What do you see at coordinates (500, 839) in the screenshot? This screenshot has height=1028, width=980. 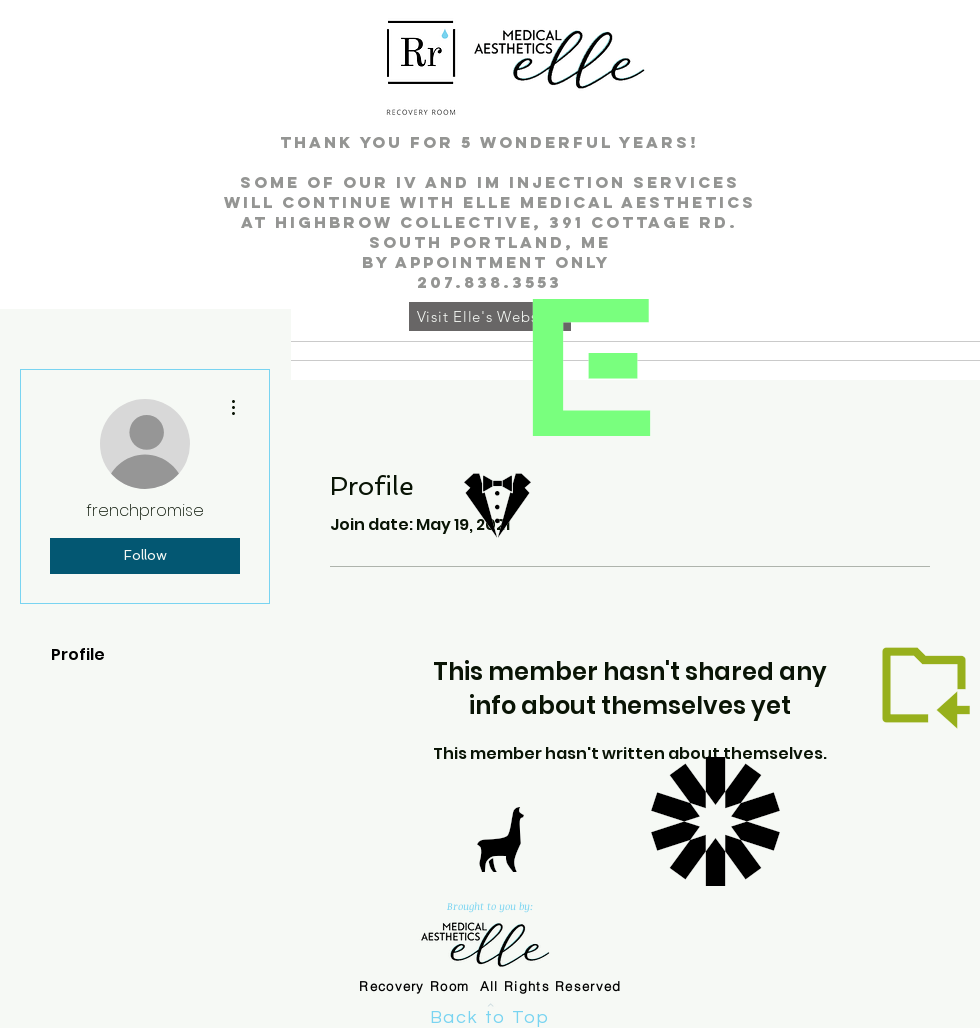 I see `tina cms logo` at bounding box center [500, 839].